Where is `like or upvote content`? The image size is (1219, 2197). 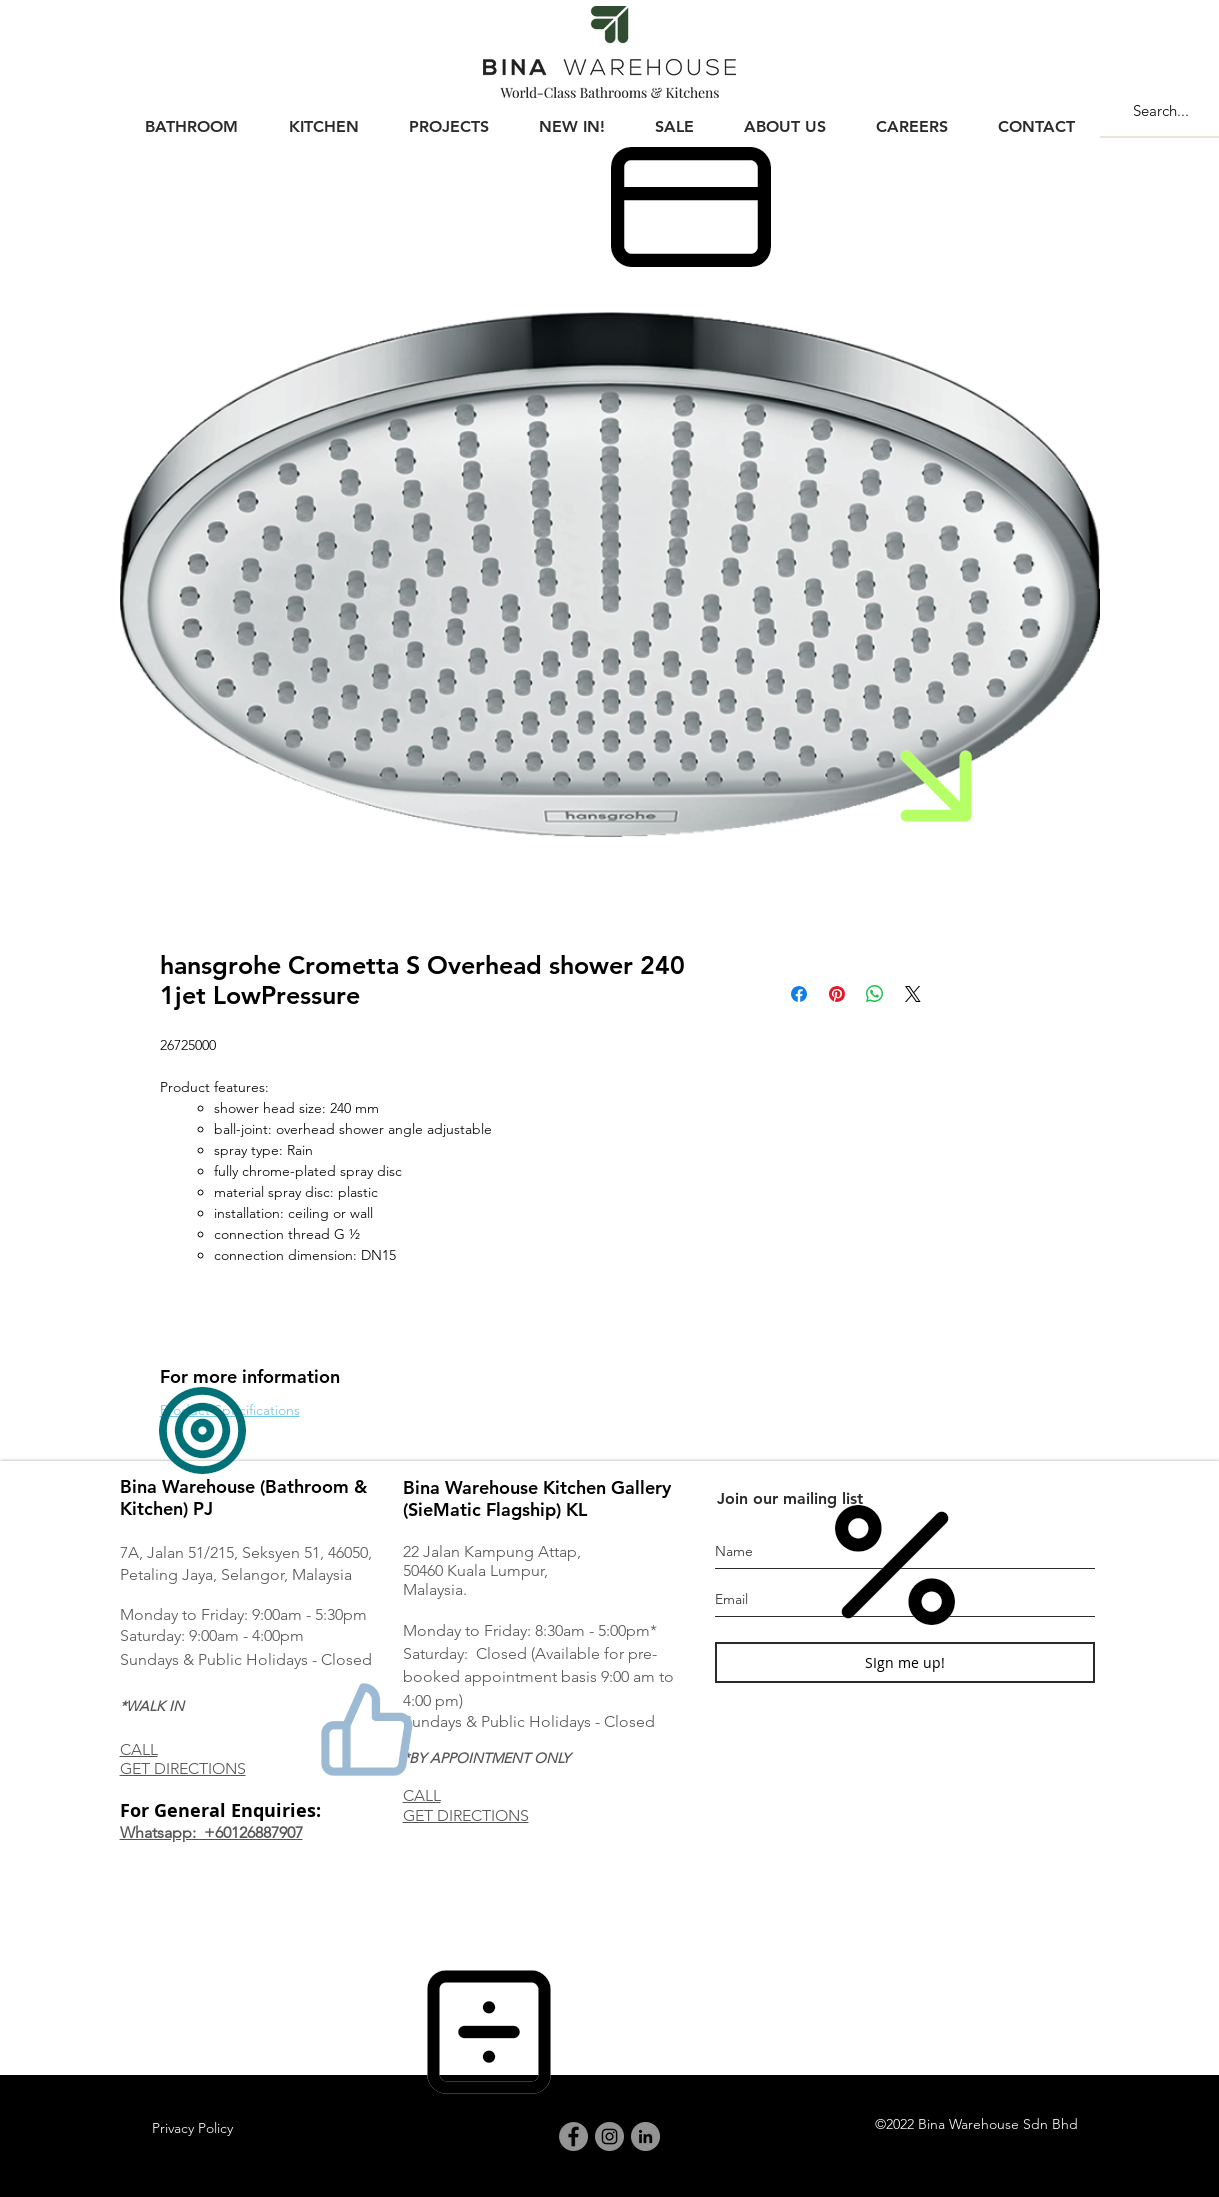 like or upvote content is located at coordinates (367, 1729).